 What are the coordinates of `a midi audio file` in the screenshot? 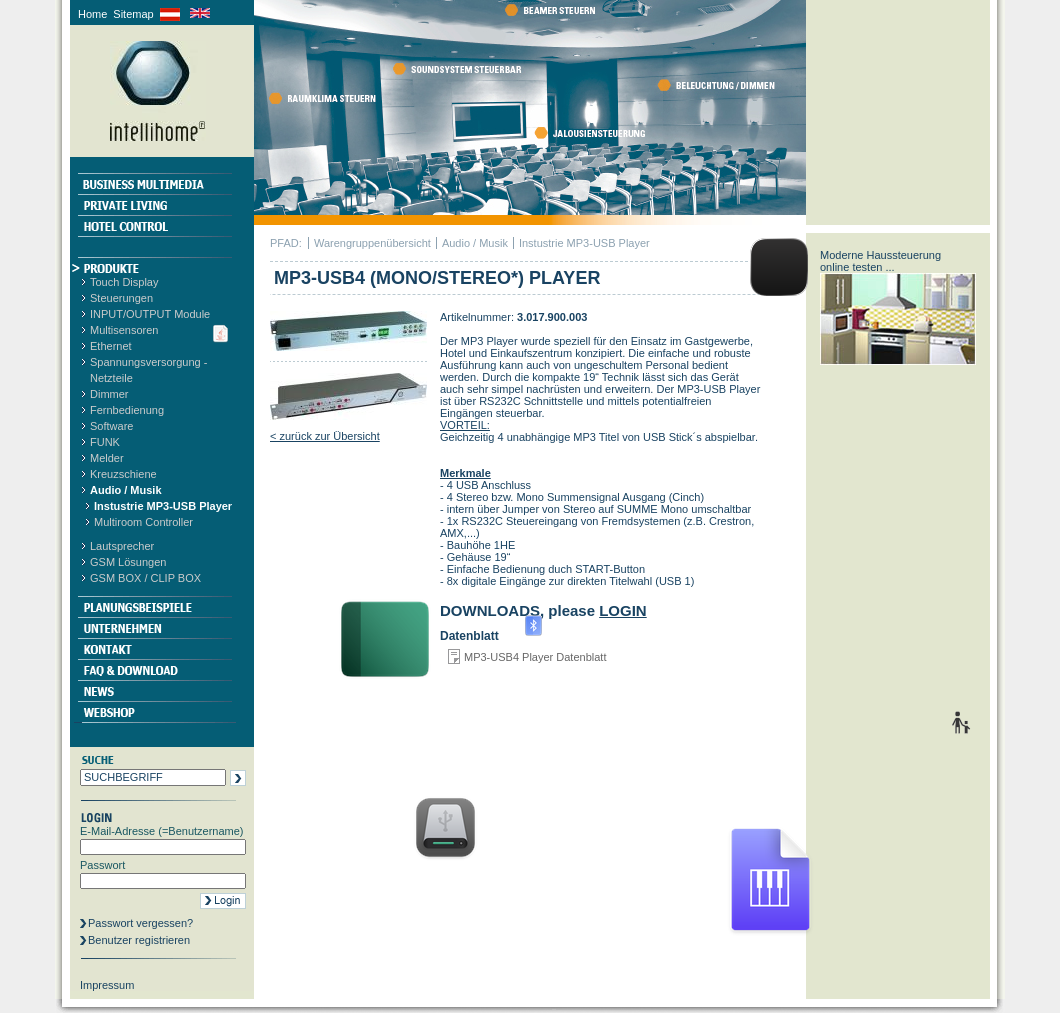 It's located at (770, 881).